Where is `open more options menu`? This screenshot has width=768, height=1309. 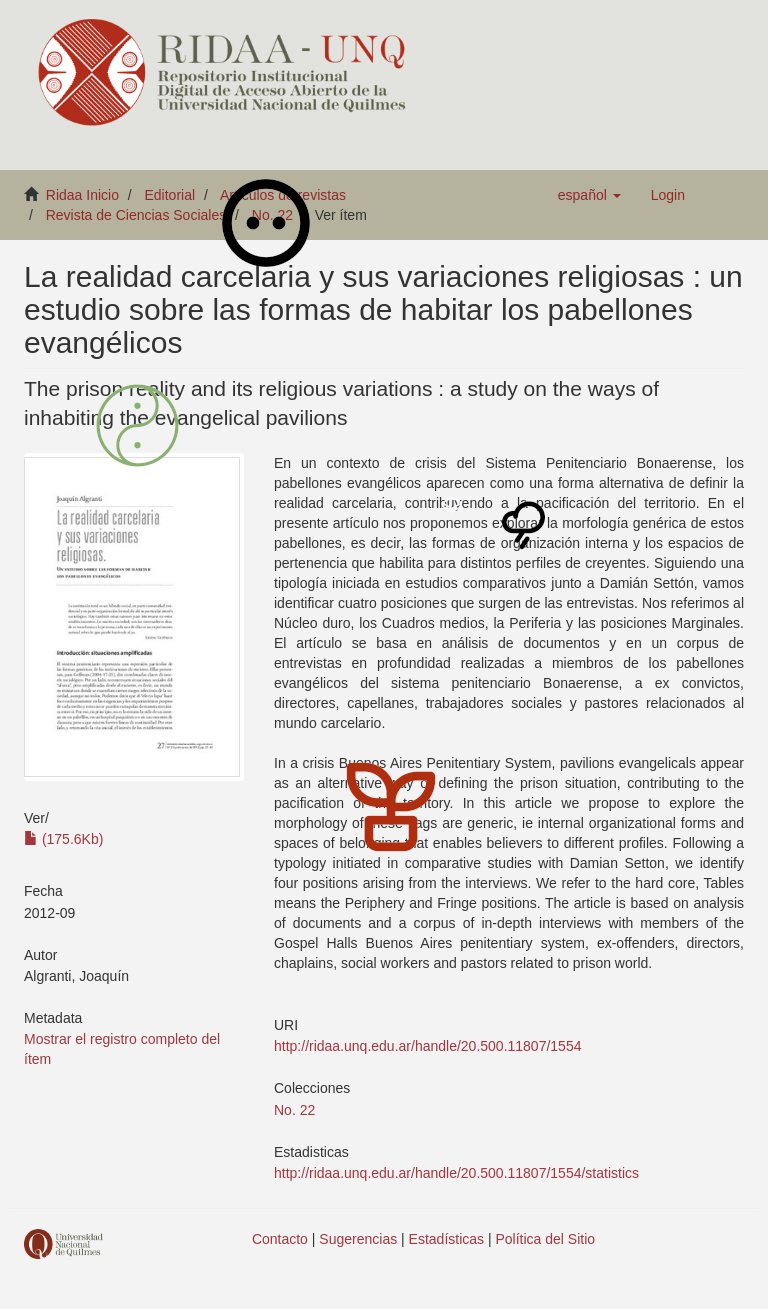
open more options menu is located at coordinates (266, 223).